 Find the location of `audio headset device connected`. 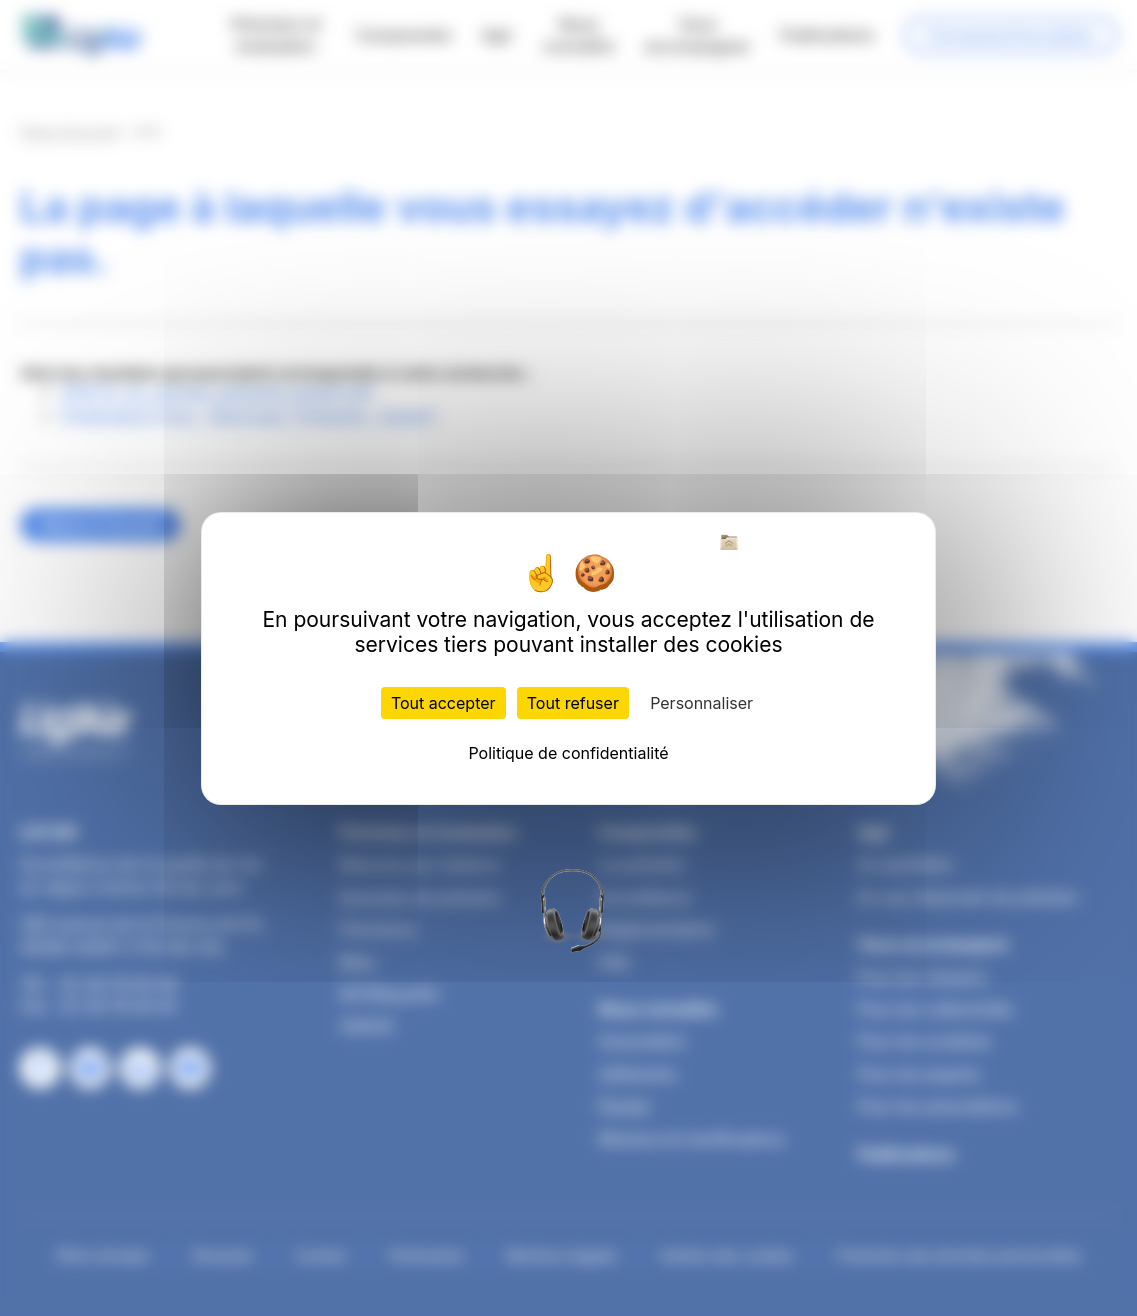

audio headset device connected is located at coordinates (572, 910).